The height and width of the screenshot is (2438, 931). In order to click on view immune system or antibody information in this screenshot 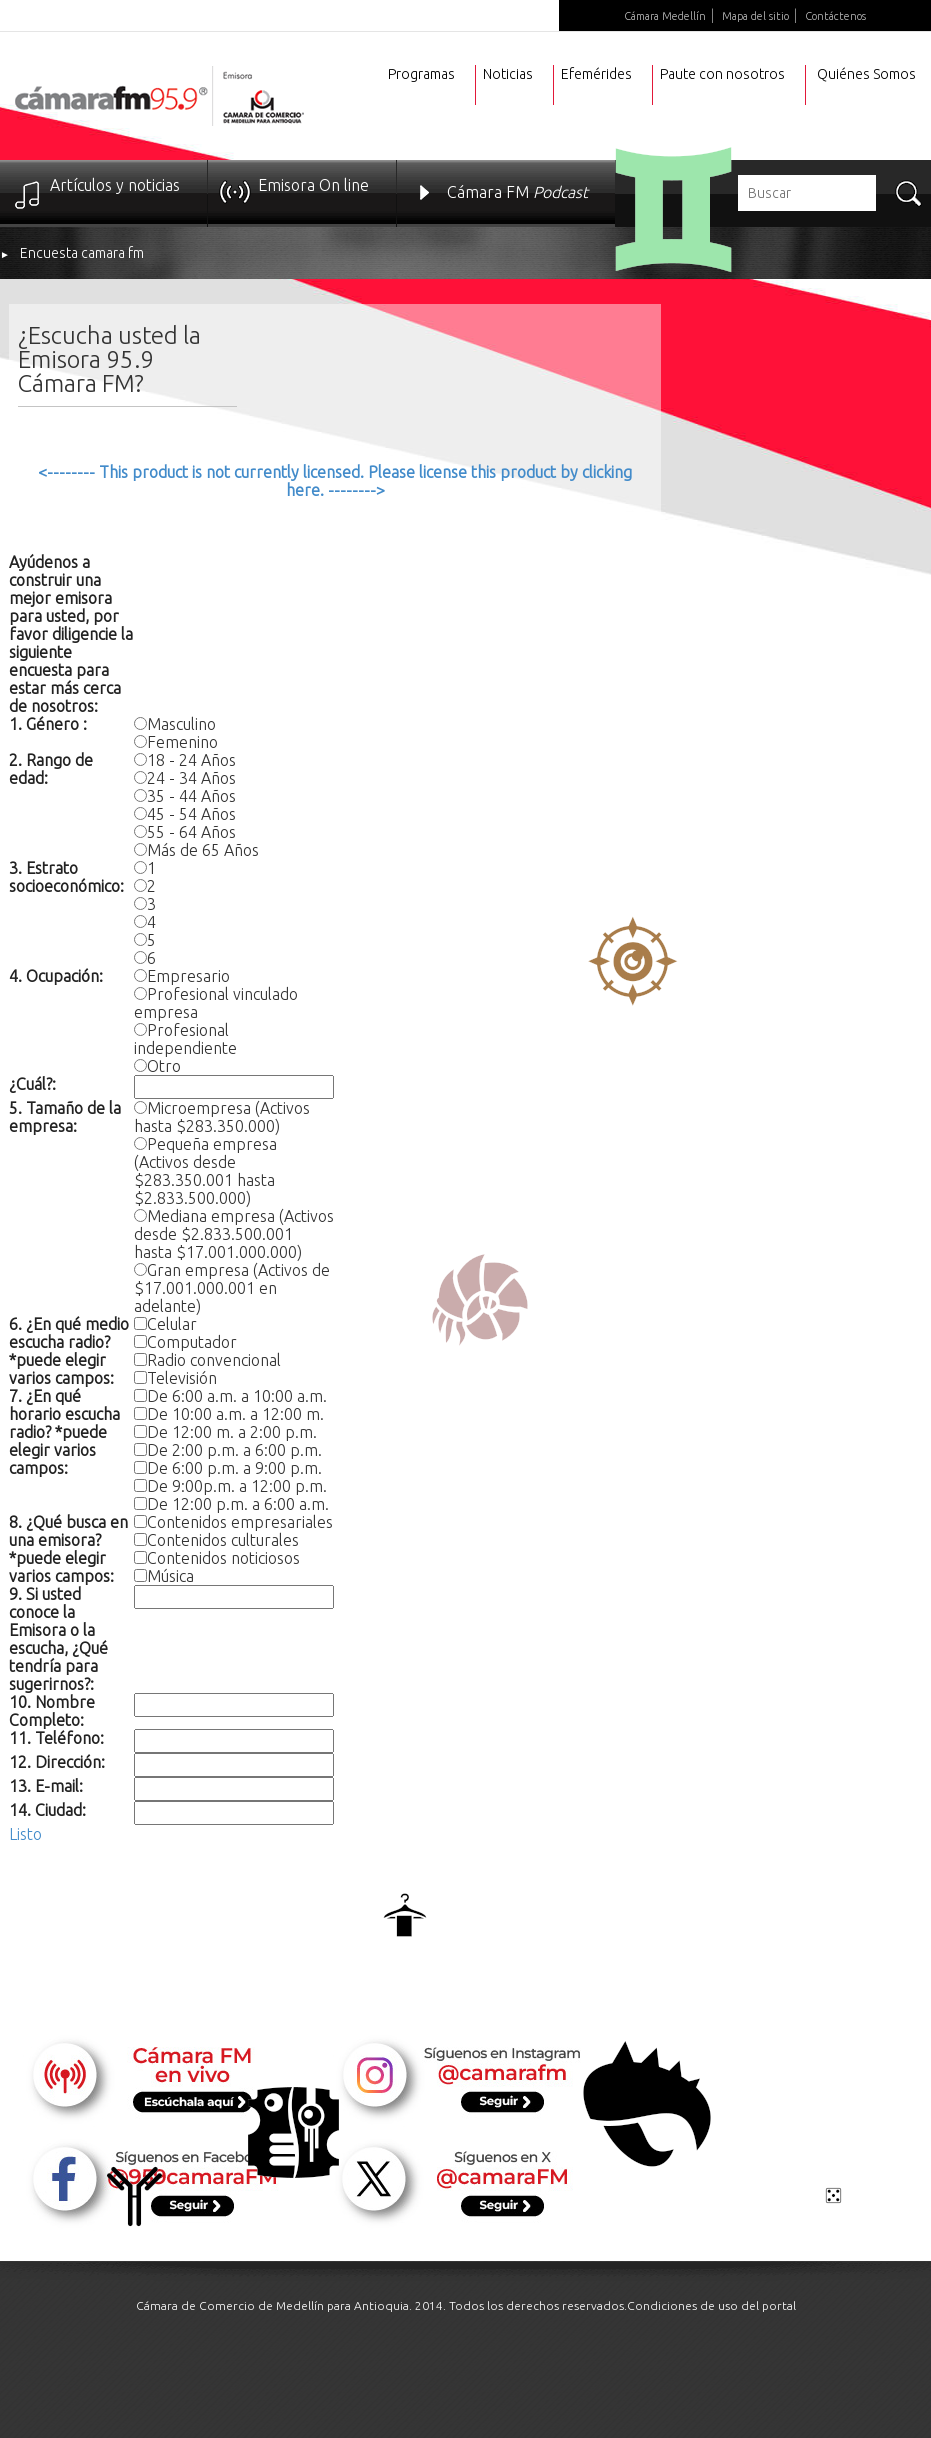, I will do `click(134, 2196)`.